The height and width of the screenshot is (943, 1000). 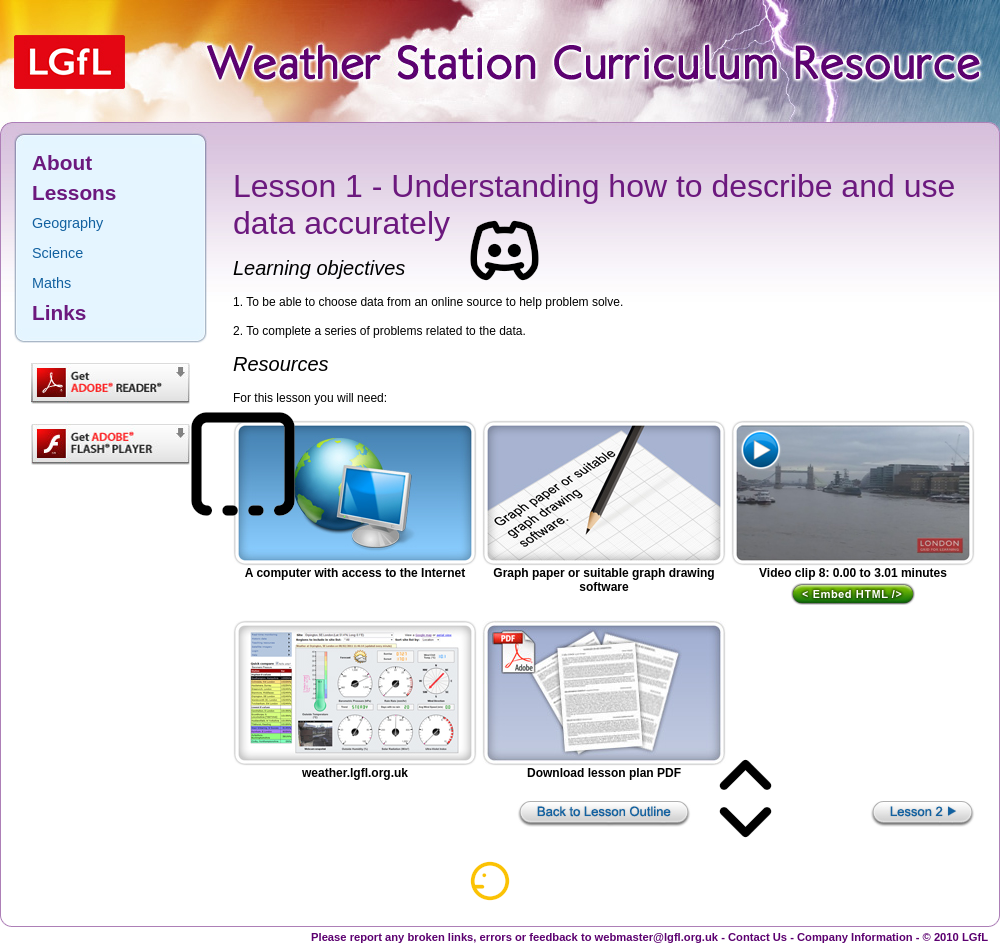 What do you see at coordinates (504, 250) in the screenshot?
I see `open Discord` at bounding box center [504, 250].